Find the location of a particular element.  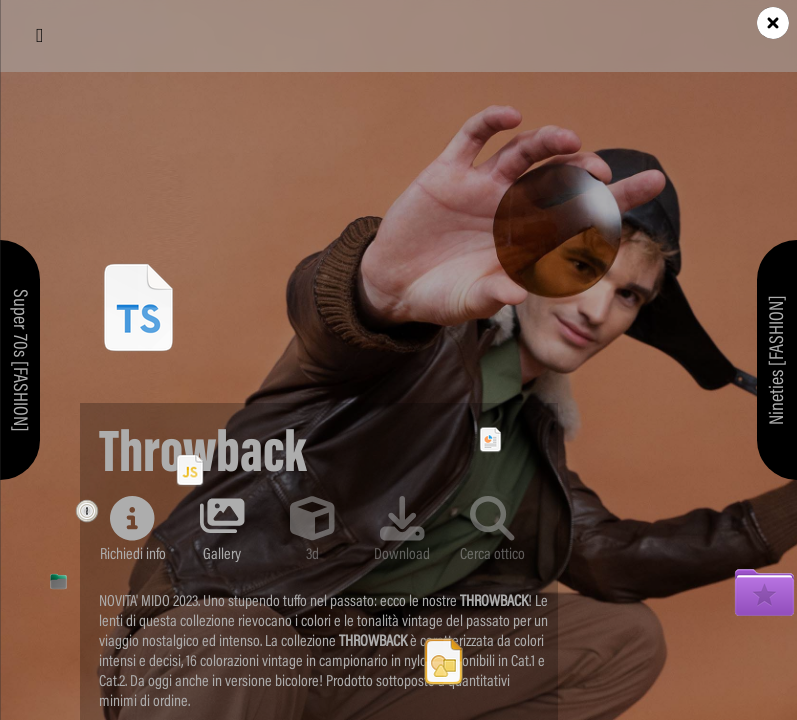

open a presentation file is located at coordinates (490, 439).